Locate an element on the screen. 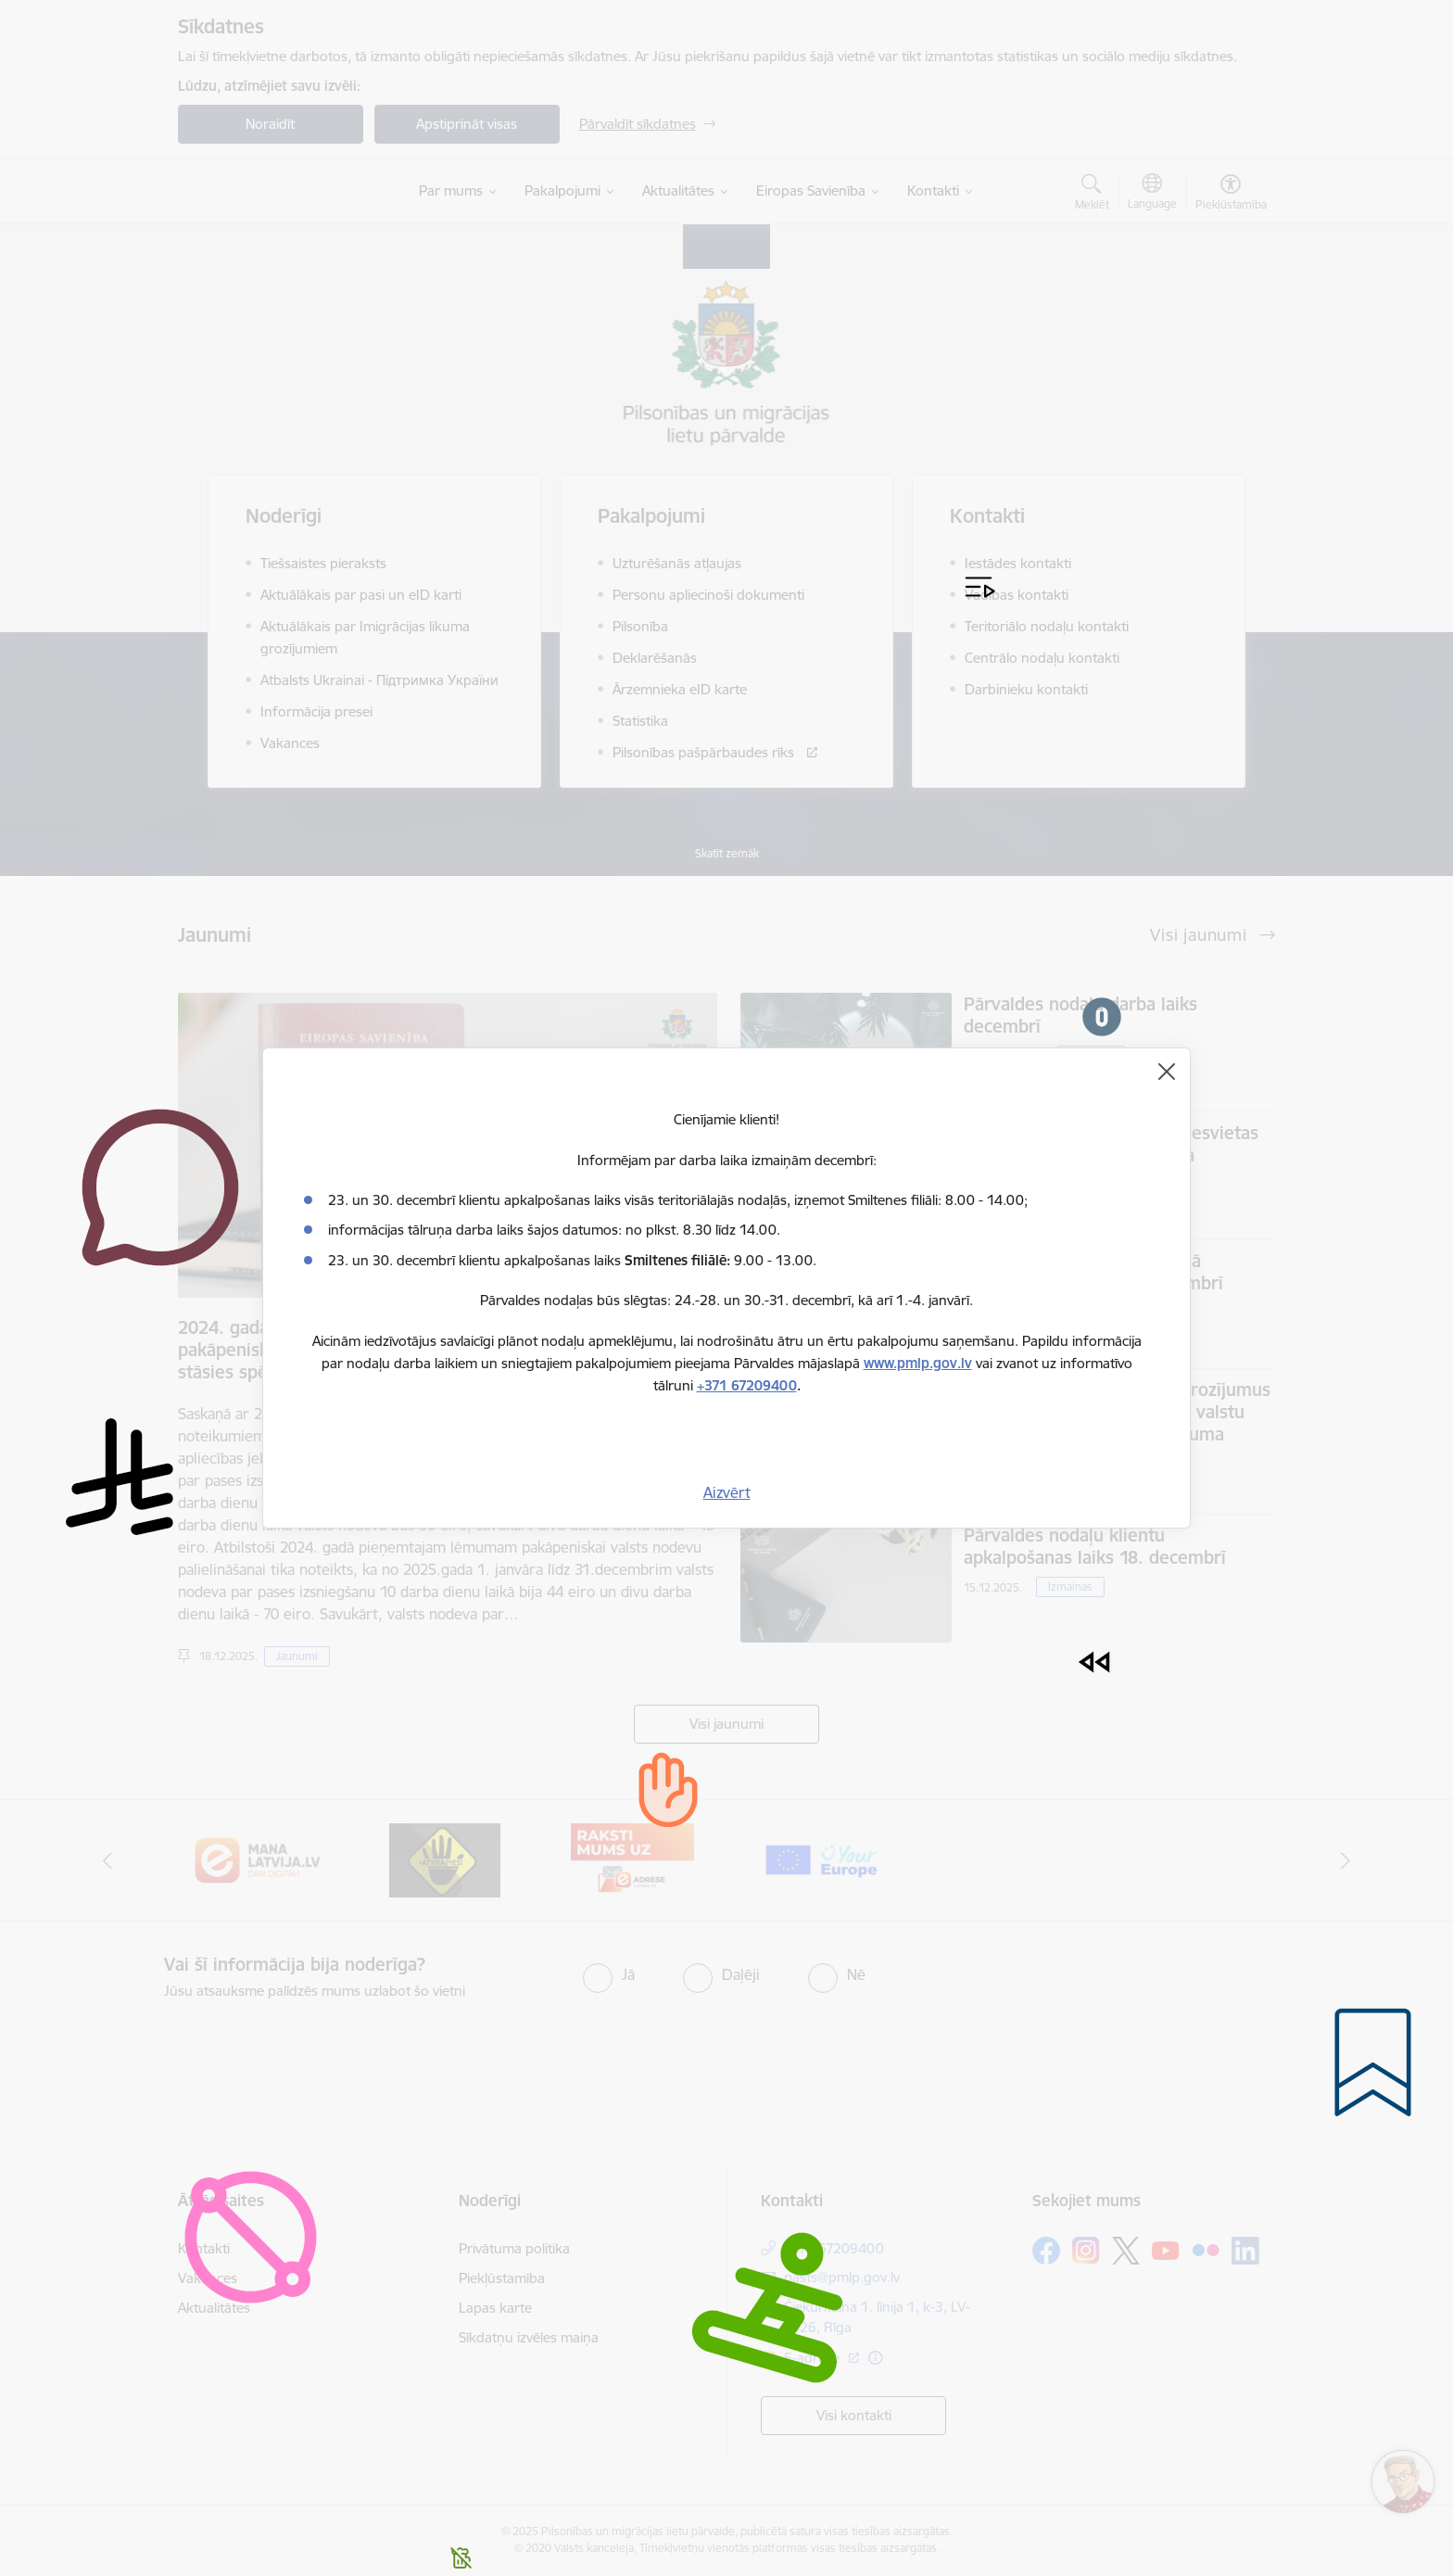 The width and height of the screenshot is (1453, 2576). measure or display diameter of a circular object is located at coordinates (250, 2237).